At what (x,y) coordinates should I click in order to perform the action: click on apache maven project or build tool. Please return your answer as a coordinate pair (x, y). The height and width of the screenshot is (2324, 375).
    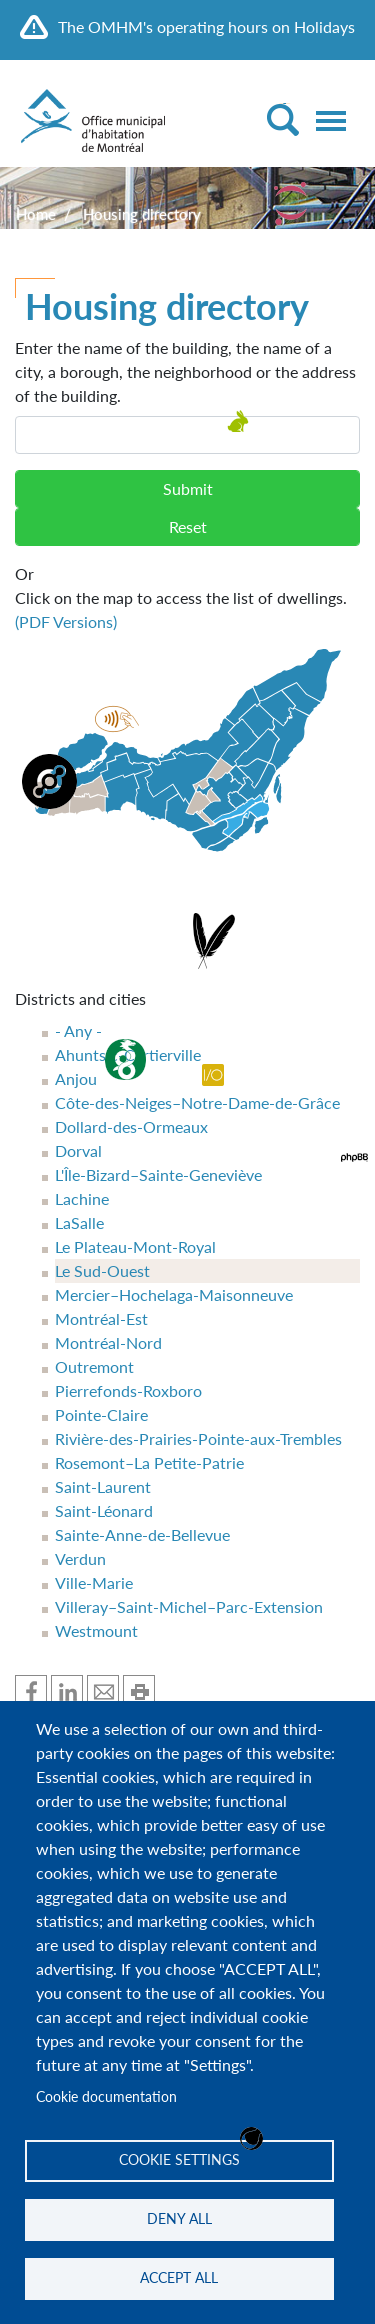
    Looking at the image, I should click on (214, 941).